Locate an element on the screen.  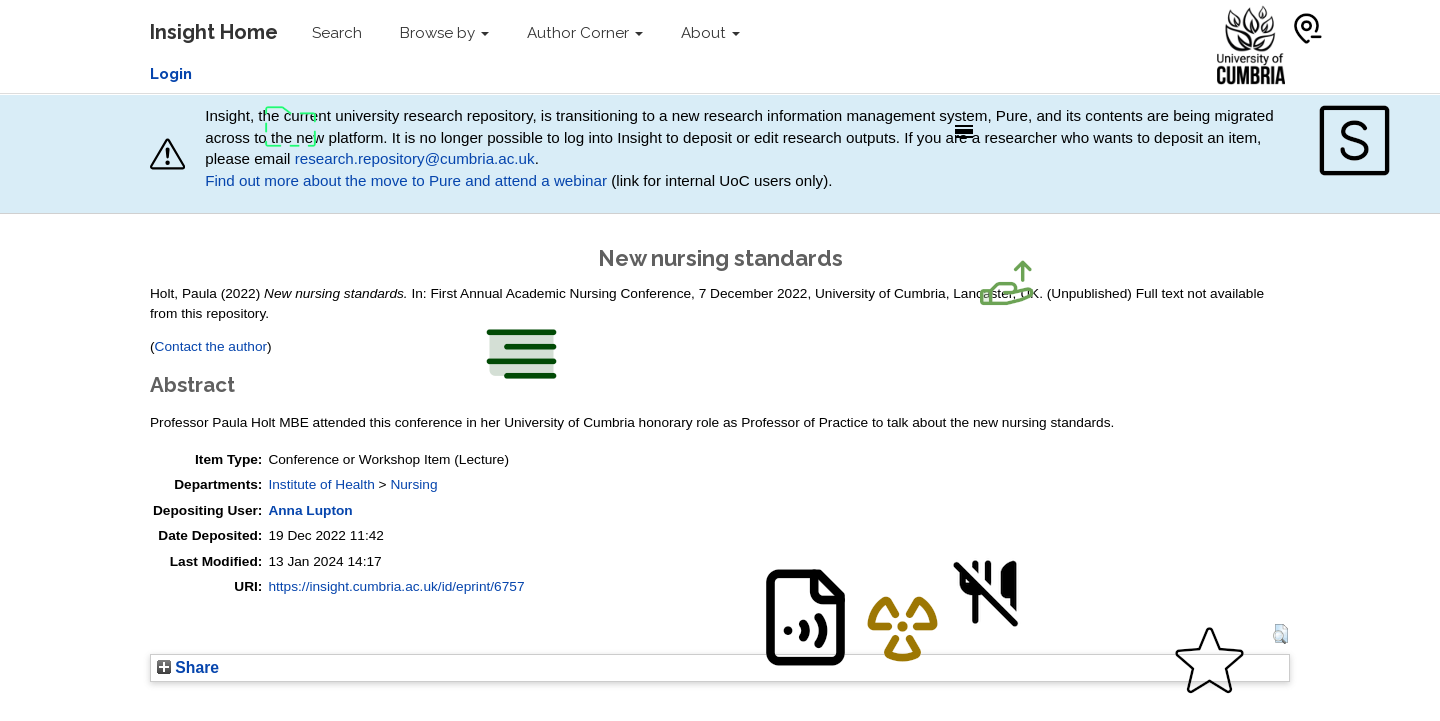
switch to day view in calendar is located at coordinates (964, 131).